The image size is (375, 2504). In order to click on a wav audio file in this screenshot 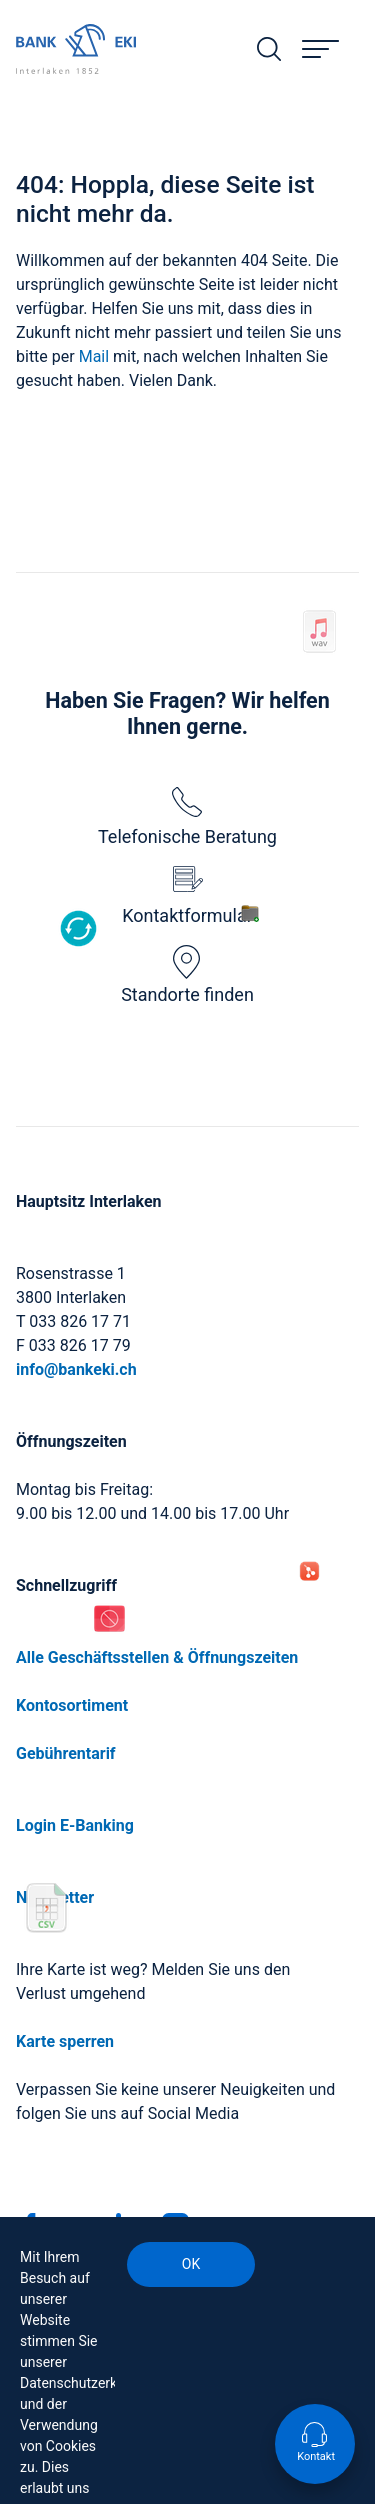, I will do `click(319, 631)`.